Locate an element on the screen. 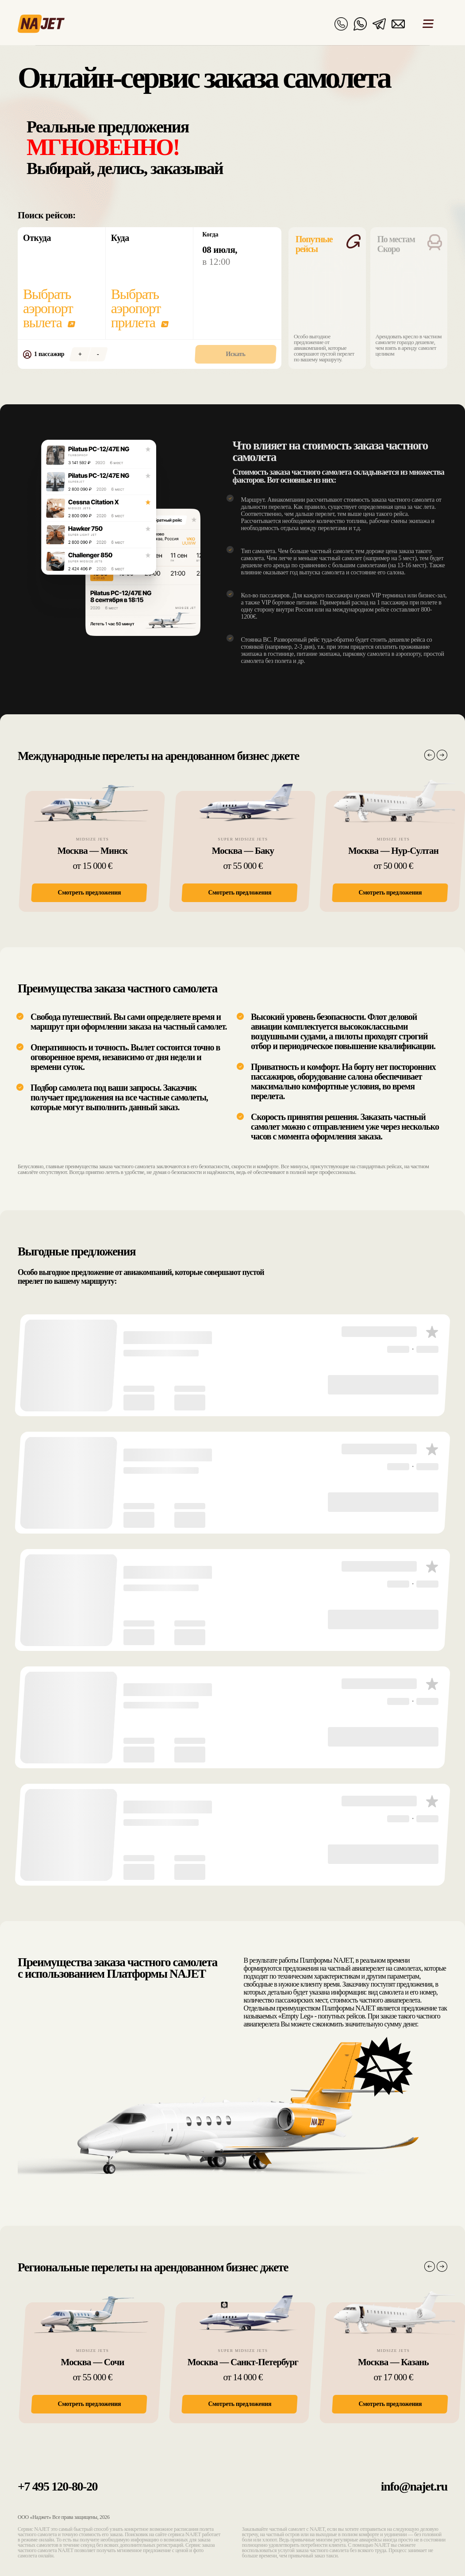 The image size is (465, 2576). indicates a malicious or dangerous email/message is located at coordinates (383, 2066).